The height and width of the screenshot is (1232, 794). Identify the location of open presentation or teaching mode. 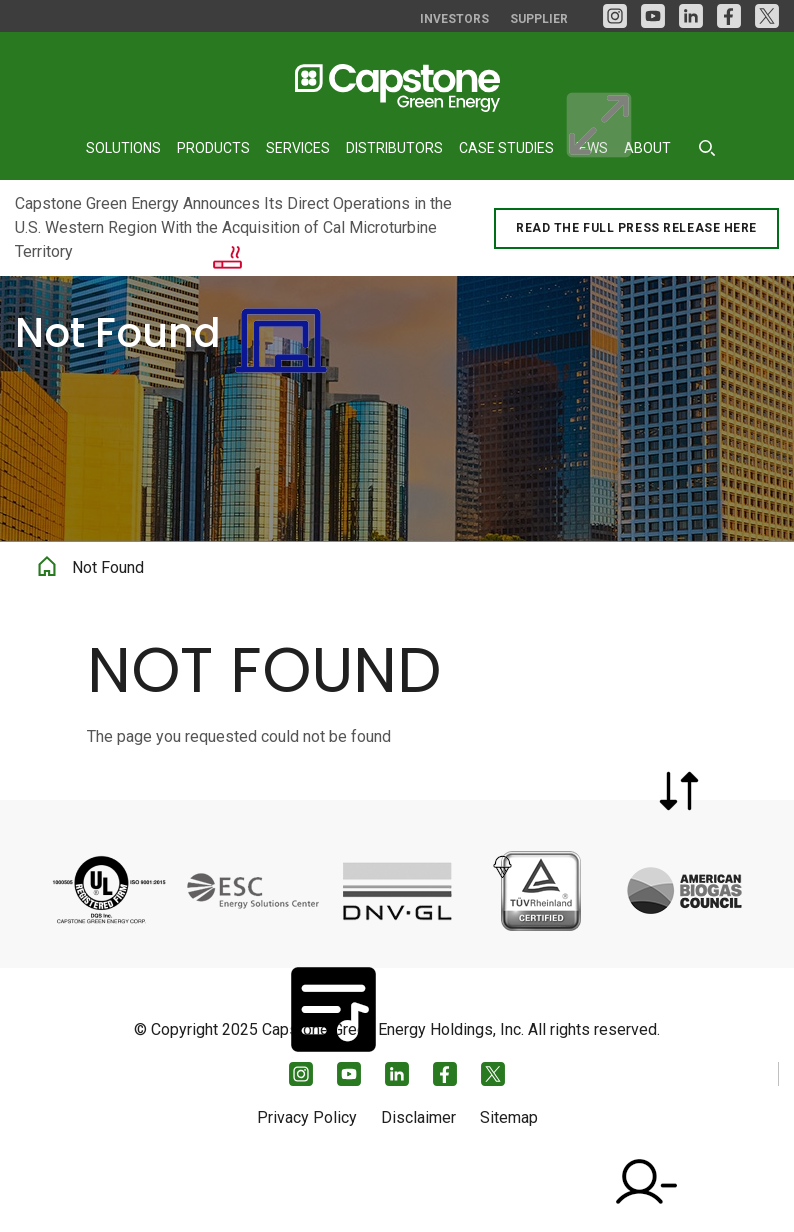
(281, 342).